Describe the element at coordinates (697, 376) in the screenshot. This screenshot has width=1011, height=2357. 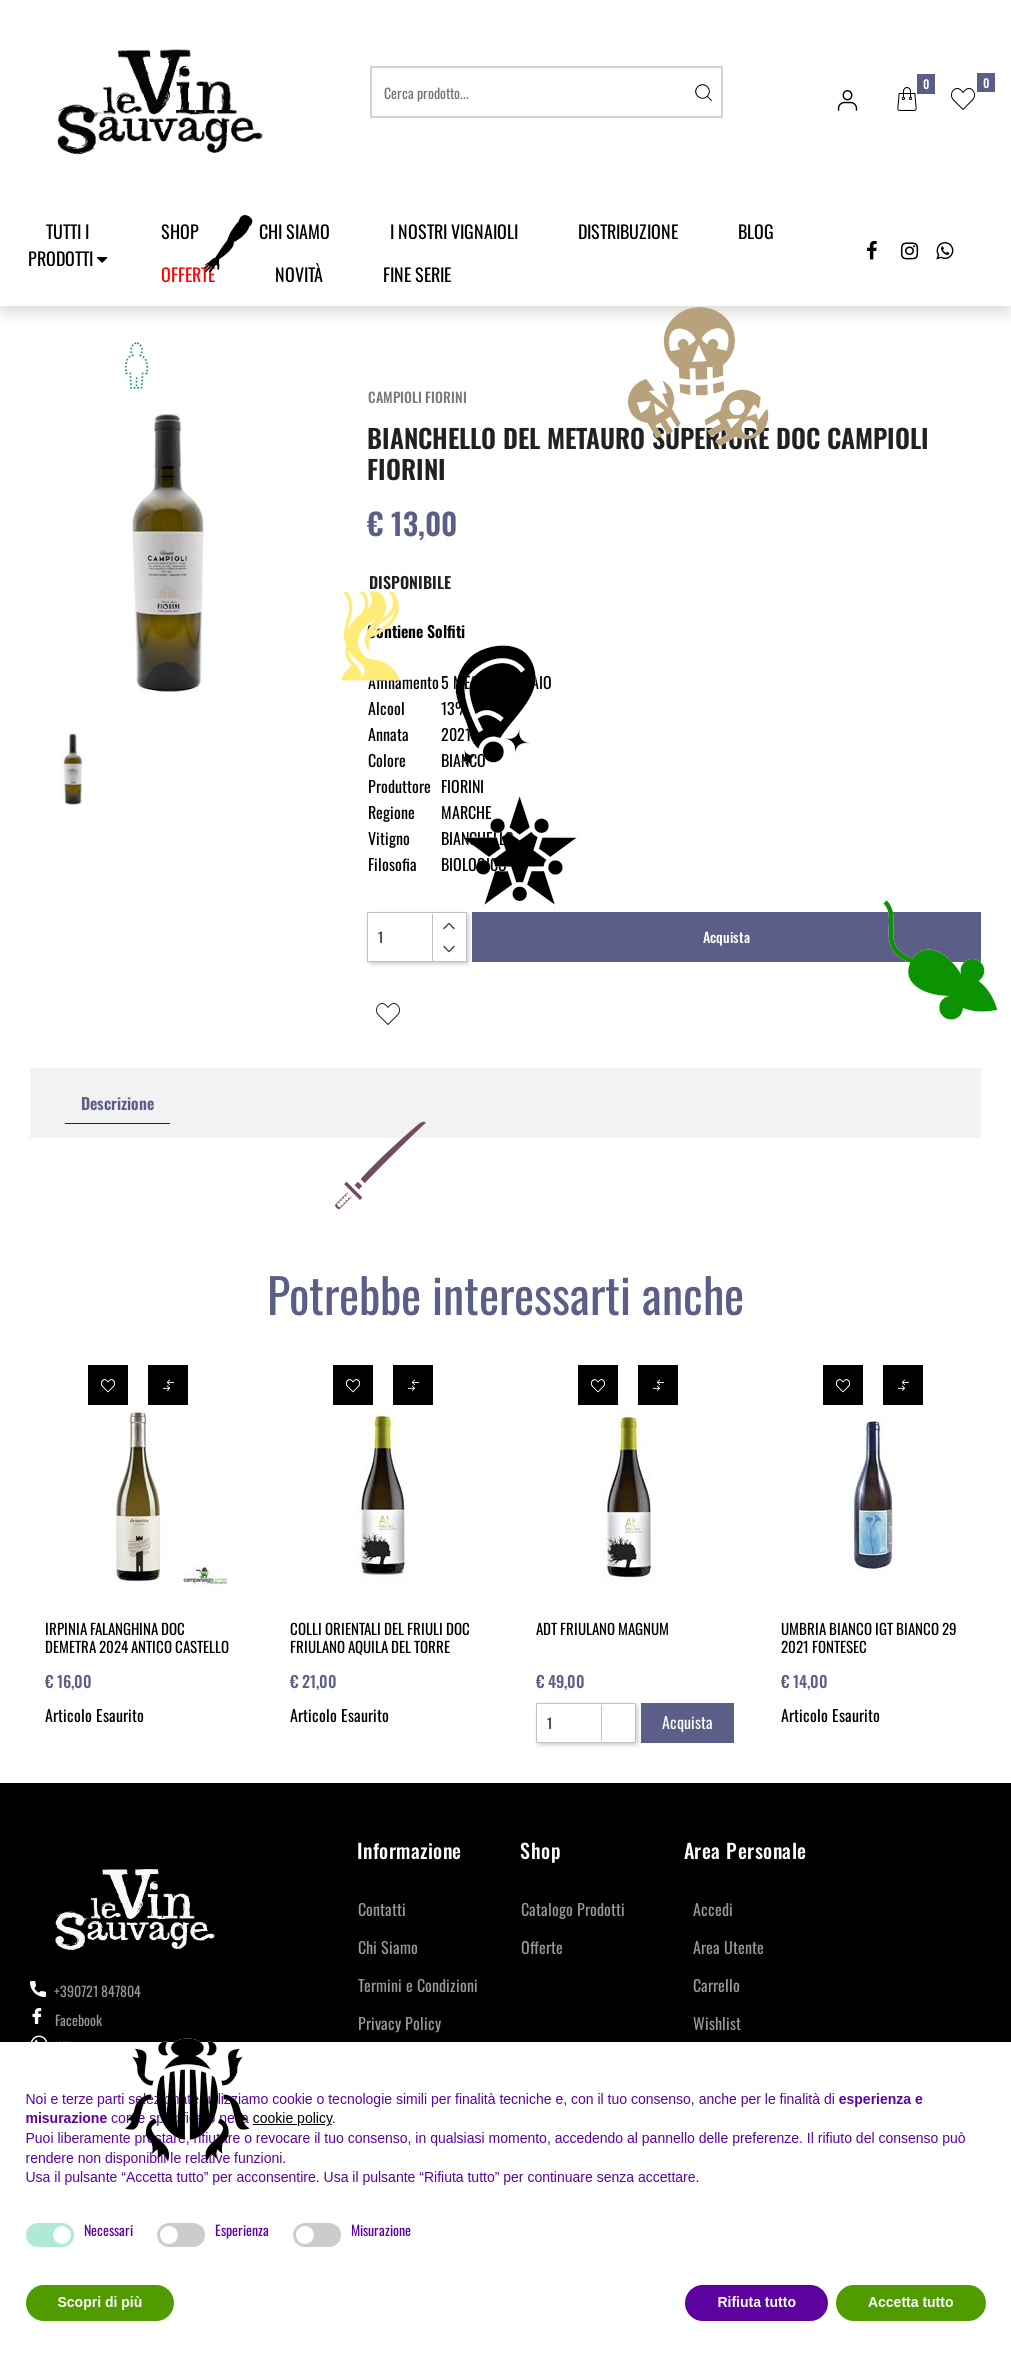
I see `indicates extreme danger or deadly hazard` at that location.